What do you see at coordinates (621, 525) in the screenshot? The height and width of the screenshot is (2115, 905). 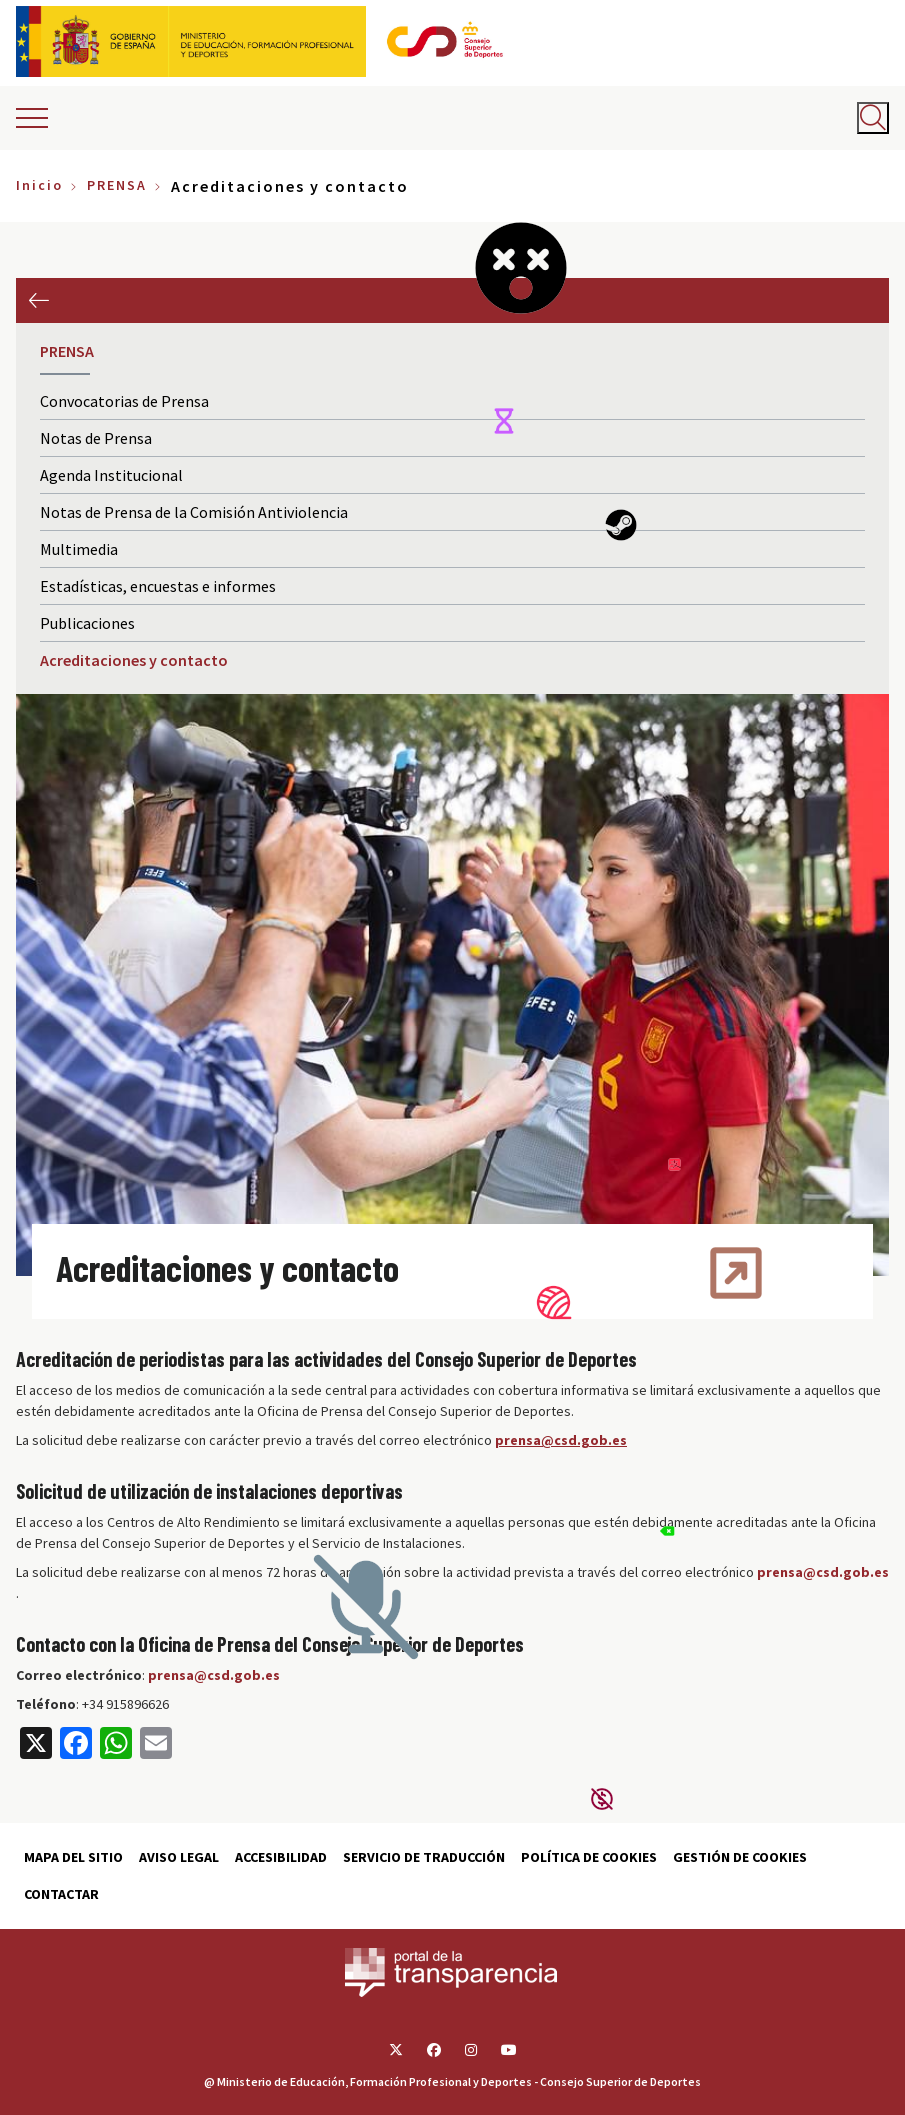 I see `open Steam gaming platform` at bounding box center [621, 525].